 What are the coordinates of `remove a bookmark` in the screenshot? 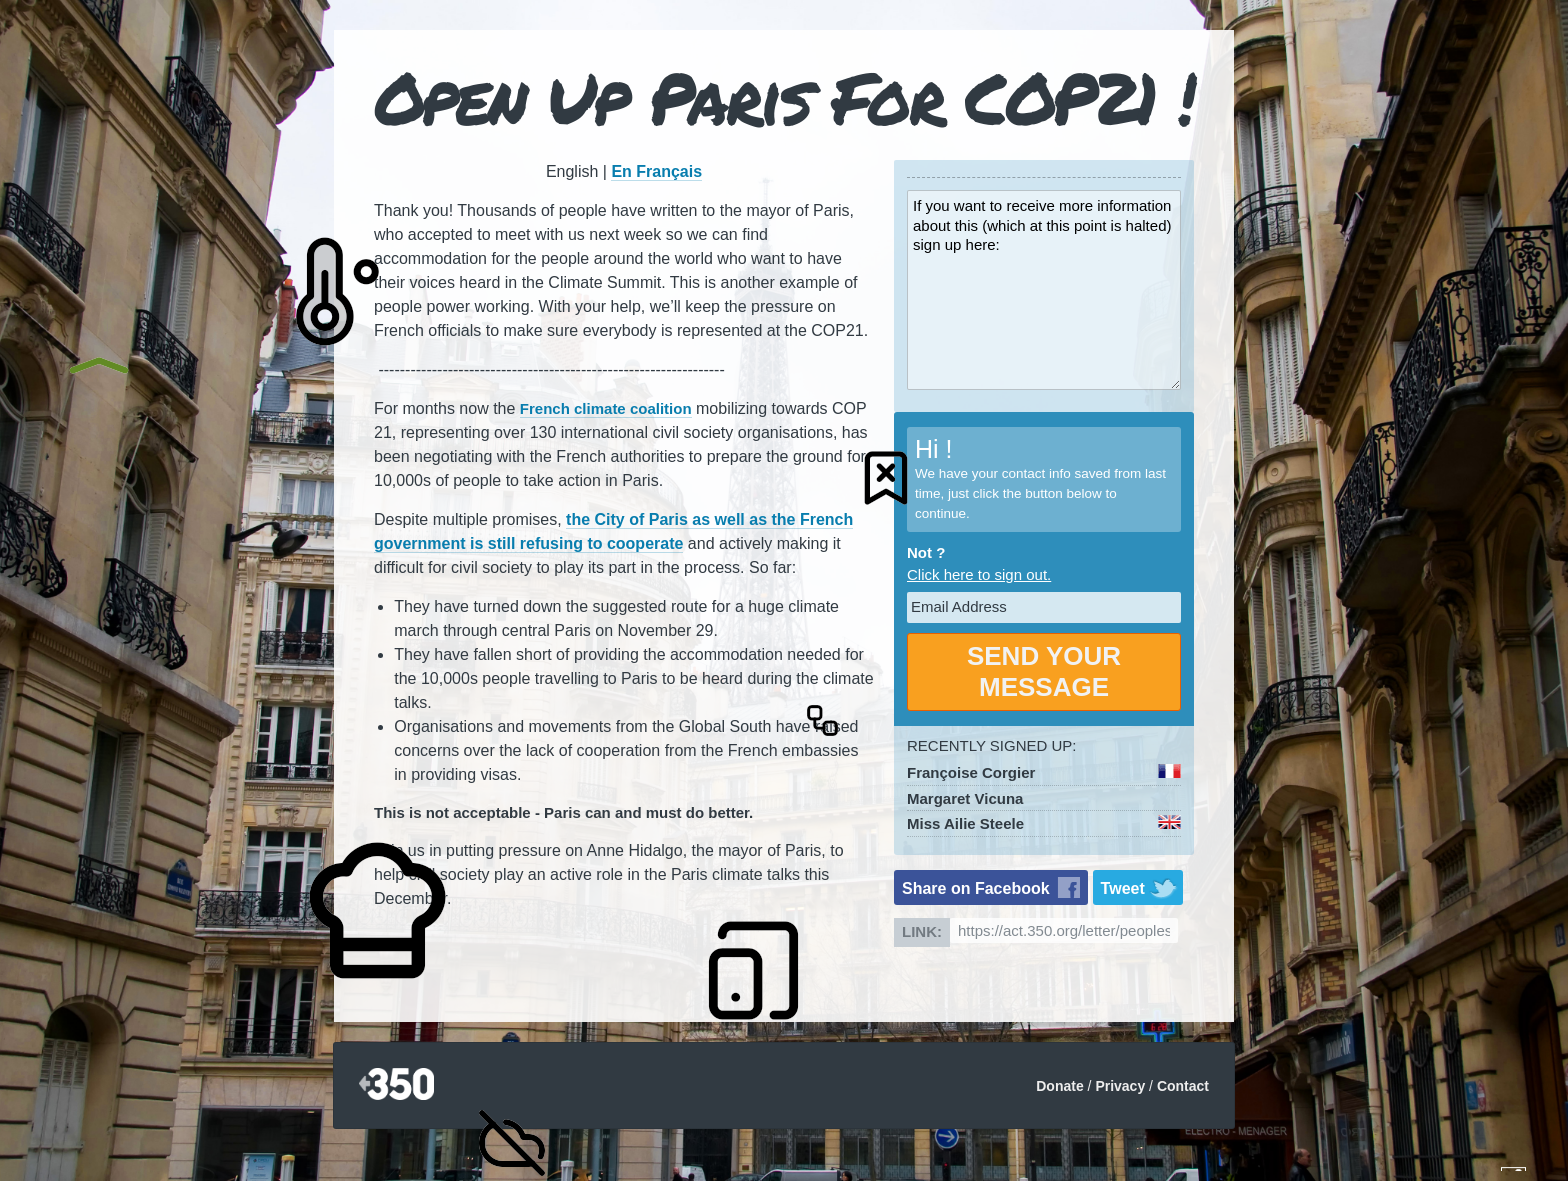 It's located at (886, 478).